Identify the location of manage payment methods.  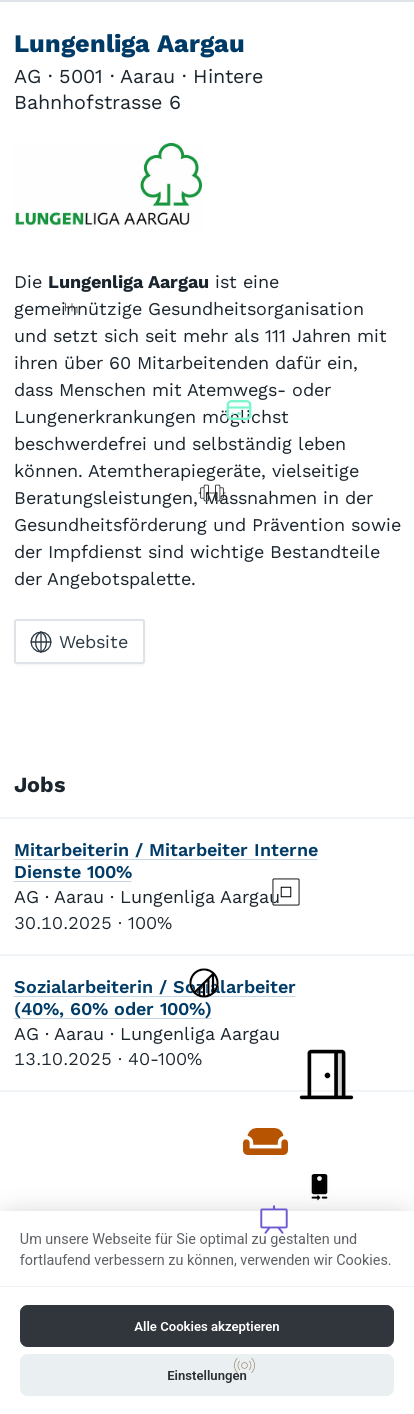
(239, 410).